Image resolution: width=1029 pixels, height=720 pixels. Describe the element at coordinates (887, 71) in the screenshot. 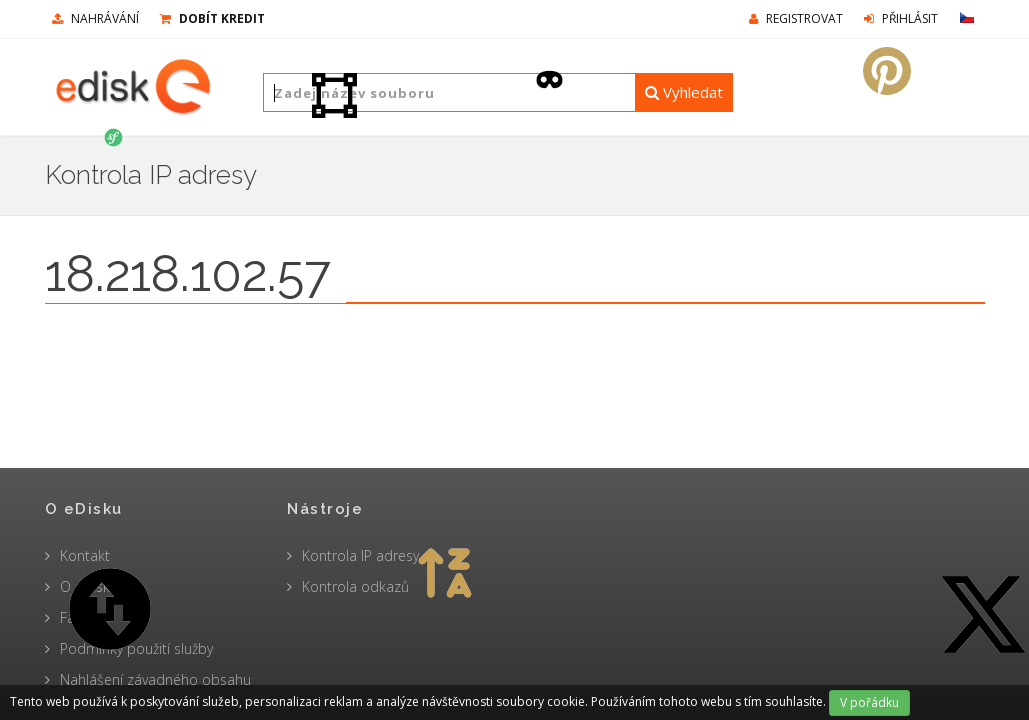

I see `open the Pinterest app` at that location.